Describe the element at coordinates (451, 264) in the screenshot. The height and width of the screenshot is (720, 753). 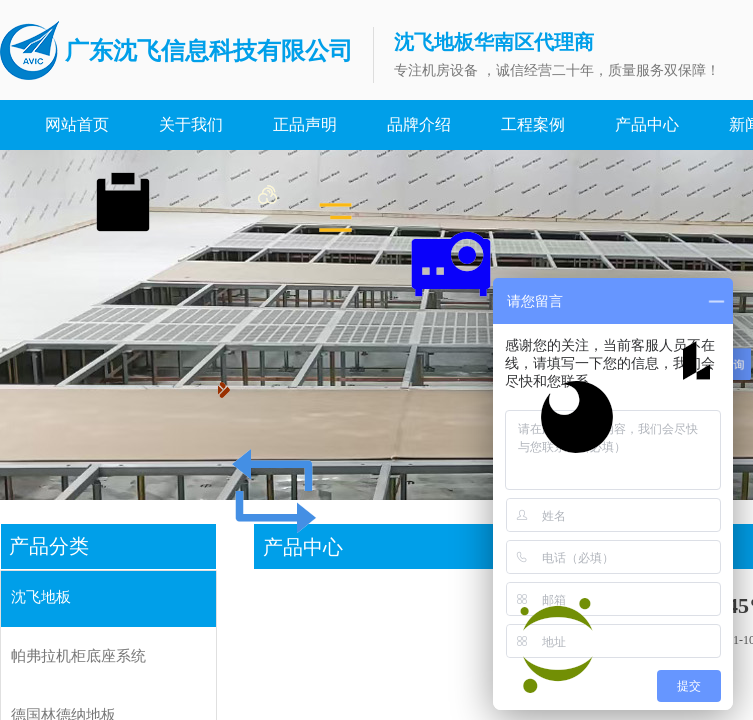
I see `start a presentation` at that location.